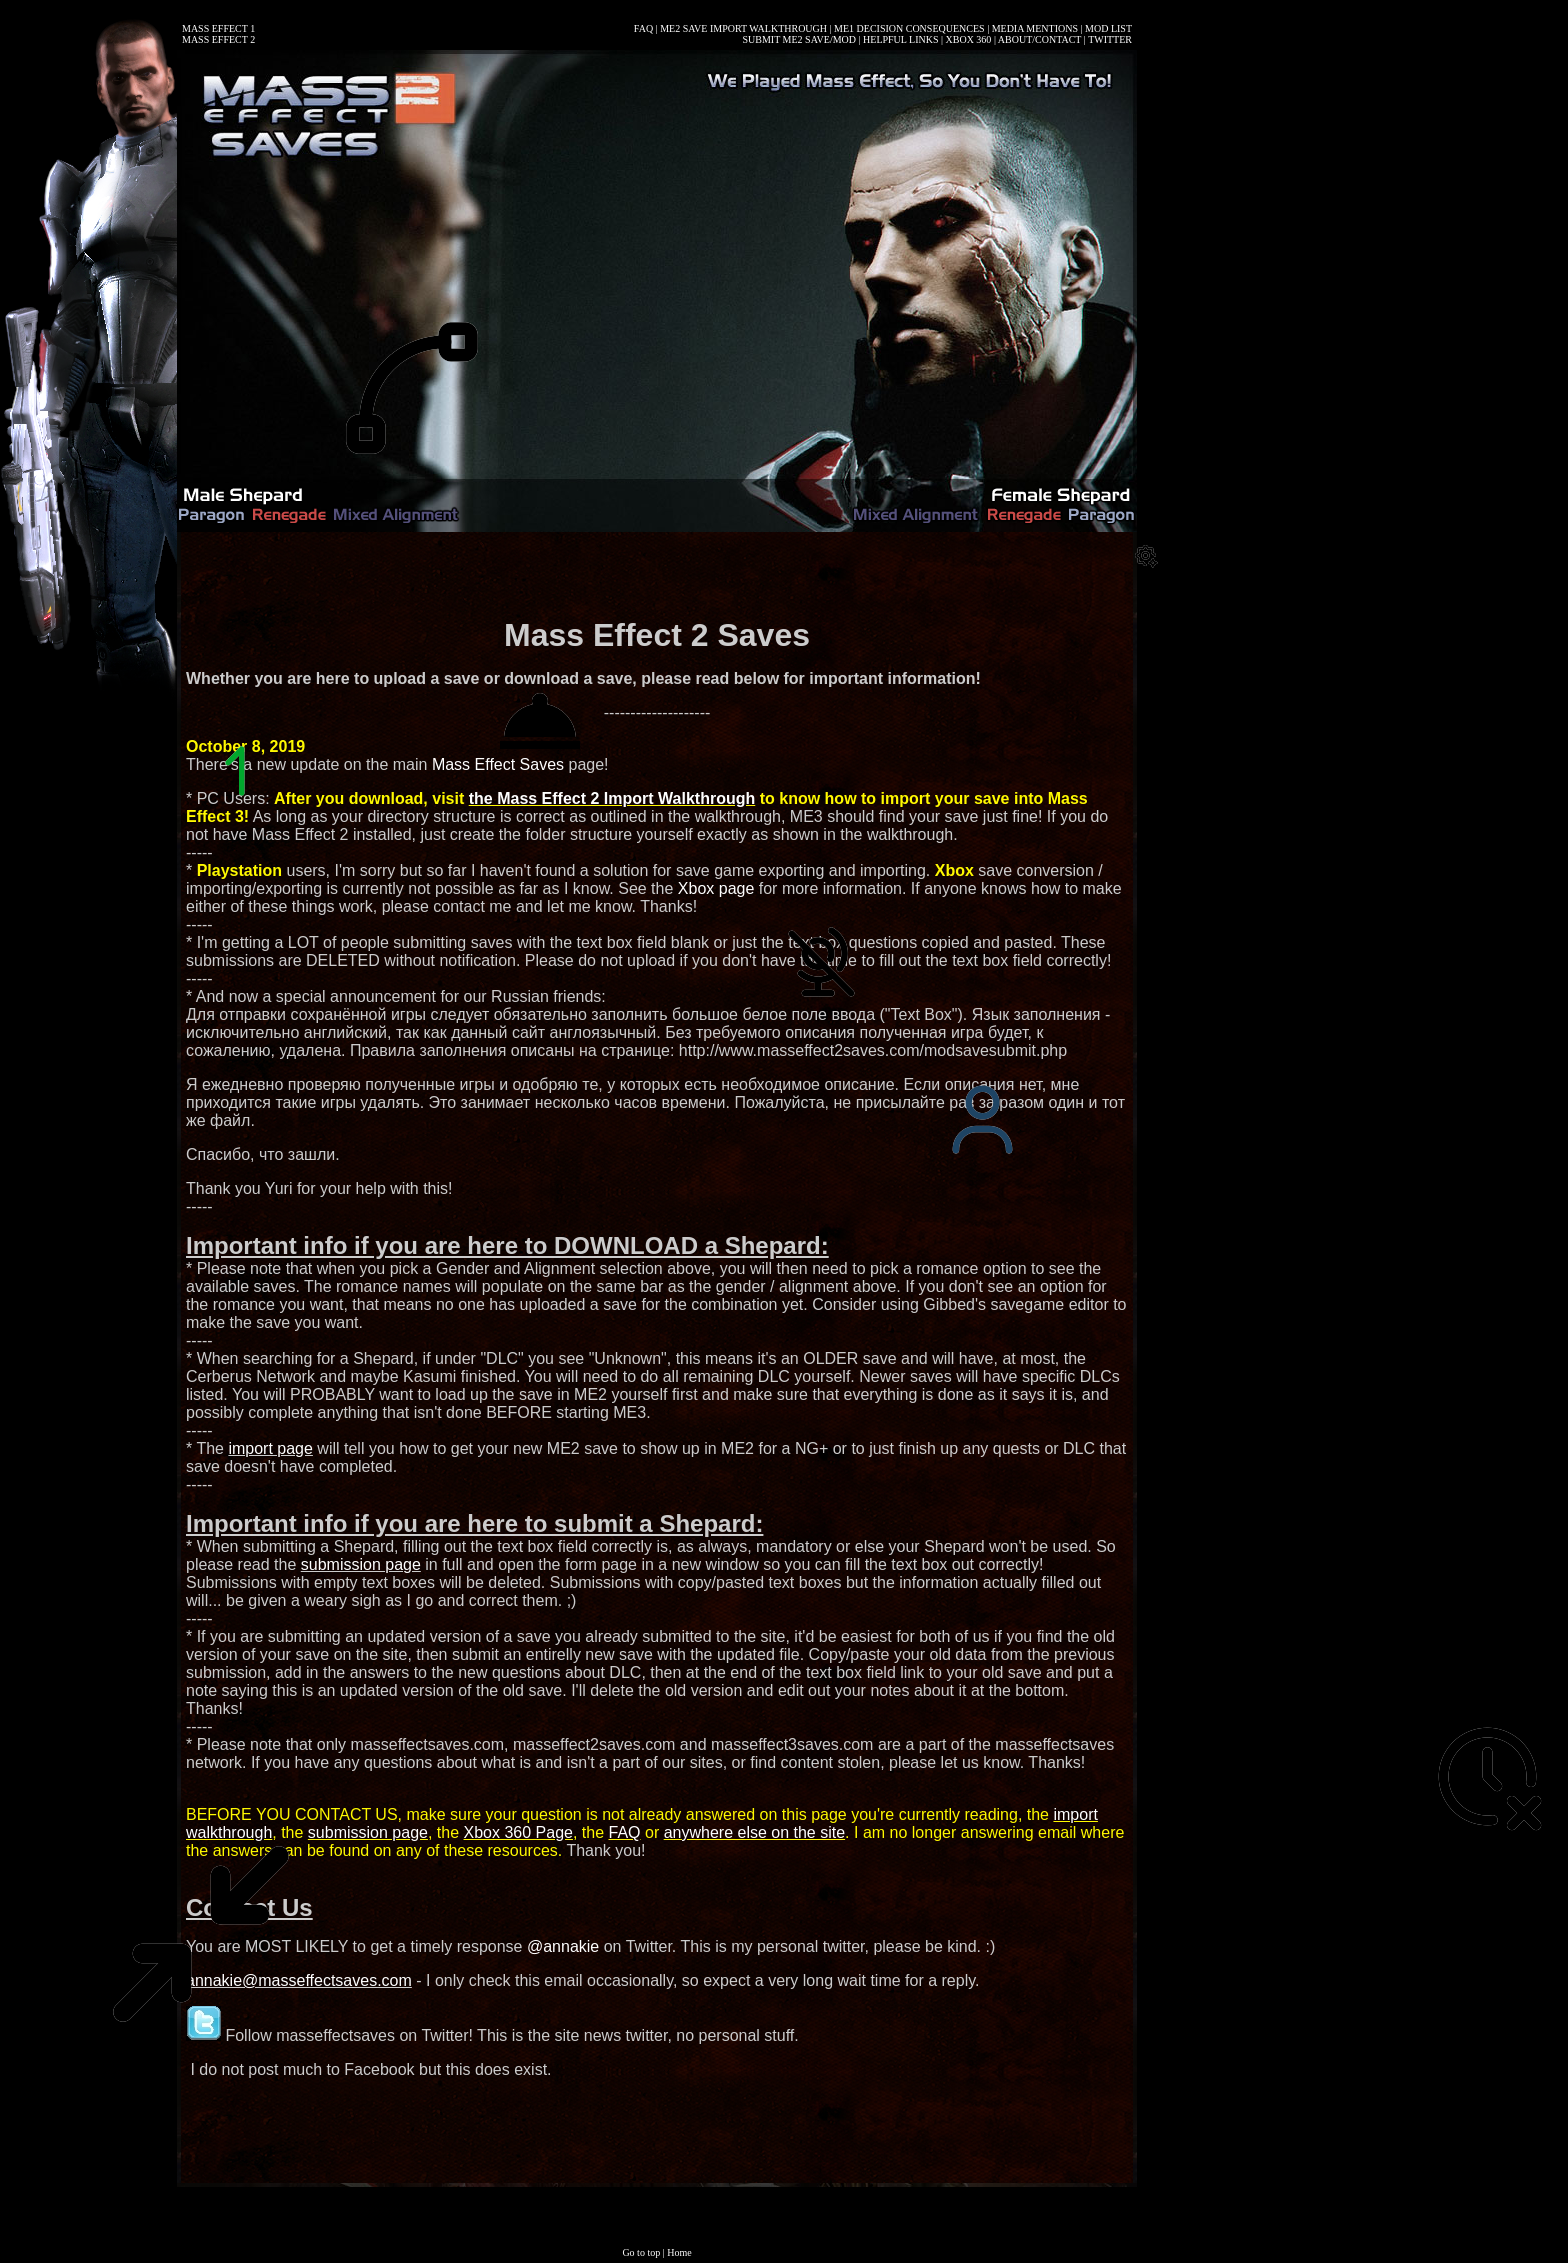 The image size is (1568, 2263). I want to click on minimize or reduce window size, so click(201, 1934).